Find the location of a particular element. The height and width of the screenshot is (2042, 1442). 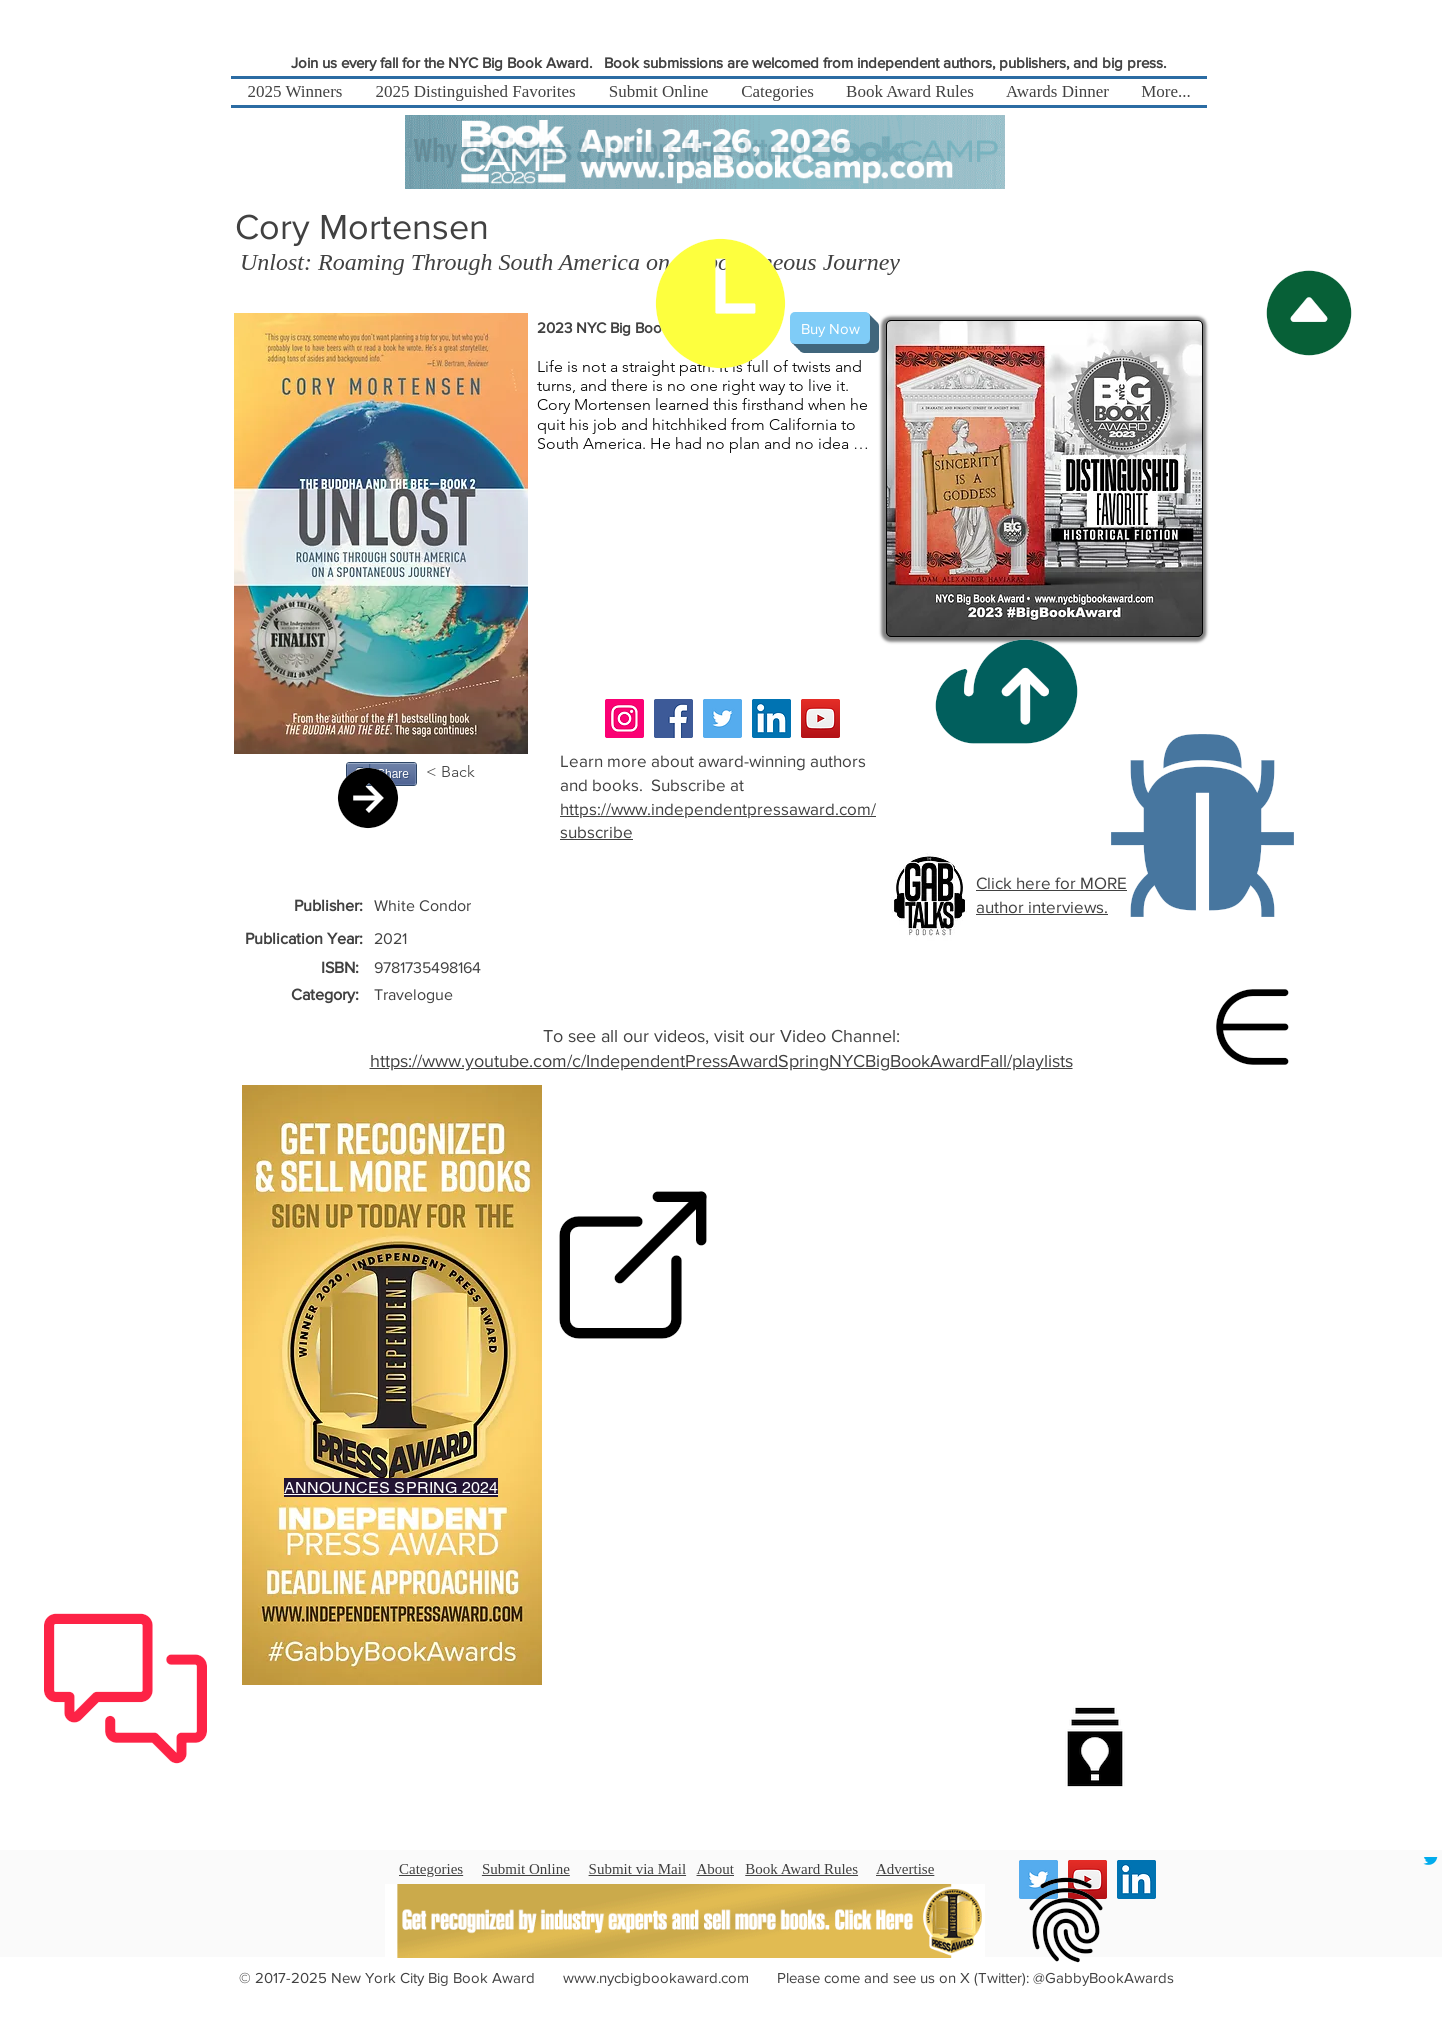

indicates set membership in mathematical notation is located at coordinates (1254, 1027).